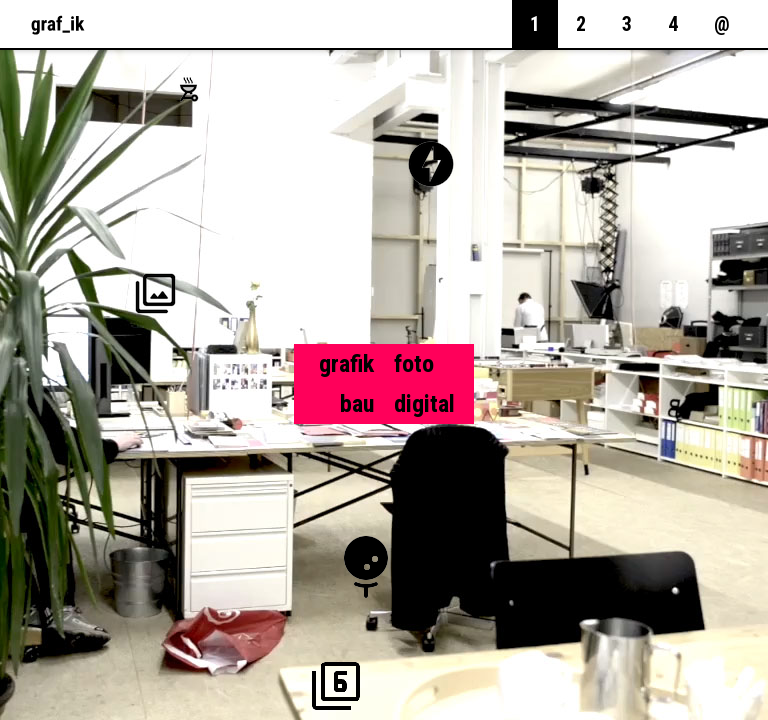 This screenshot has height=720, width=768. What do you see at coordinates (366, 566) in the screenshot?
I see `access golf or sports-related features` at bounding box center [366, 566].